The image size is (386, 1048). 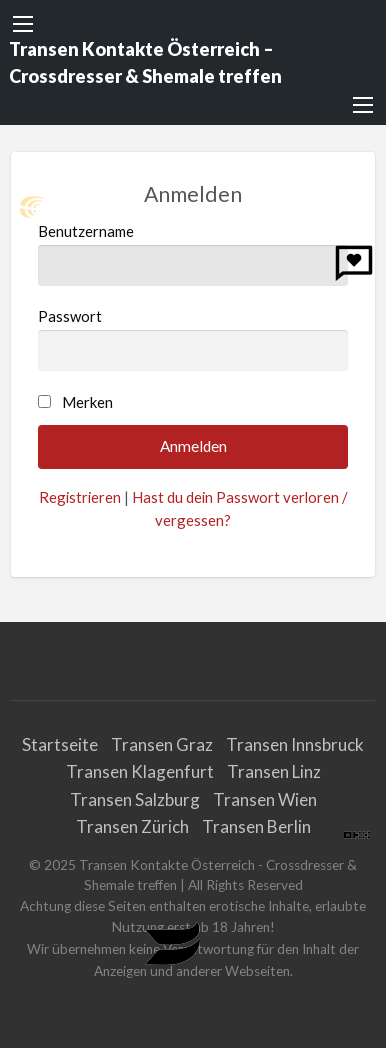 I want to click on Crowdin localization platform logo, so click(x=32, y=207).